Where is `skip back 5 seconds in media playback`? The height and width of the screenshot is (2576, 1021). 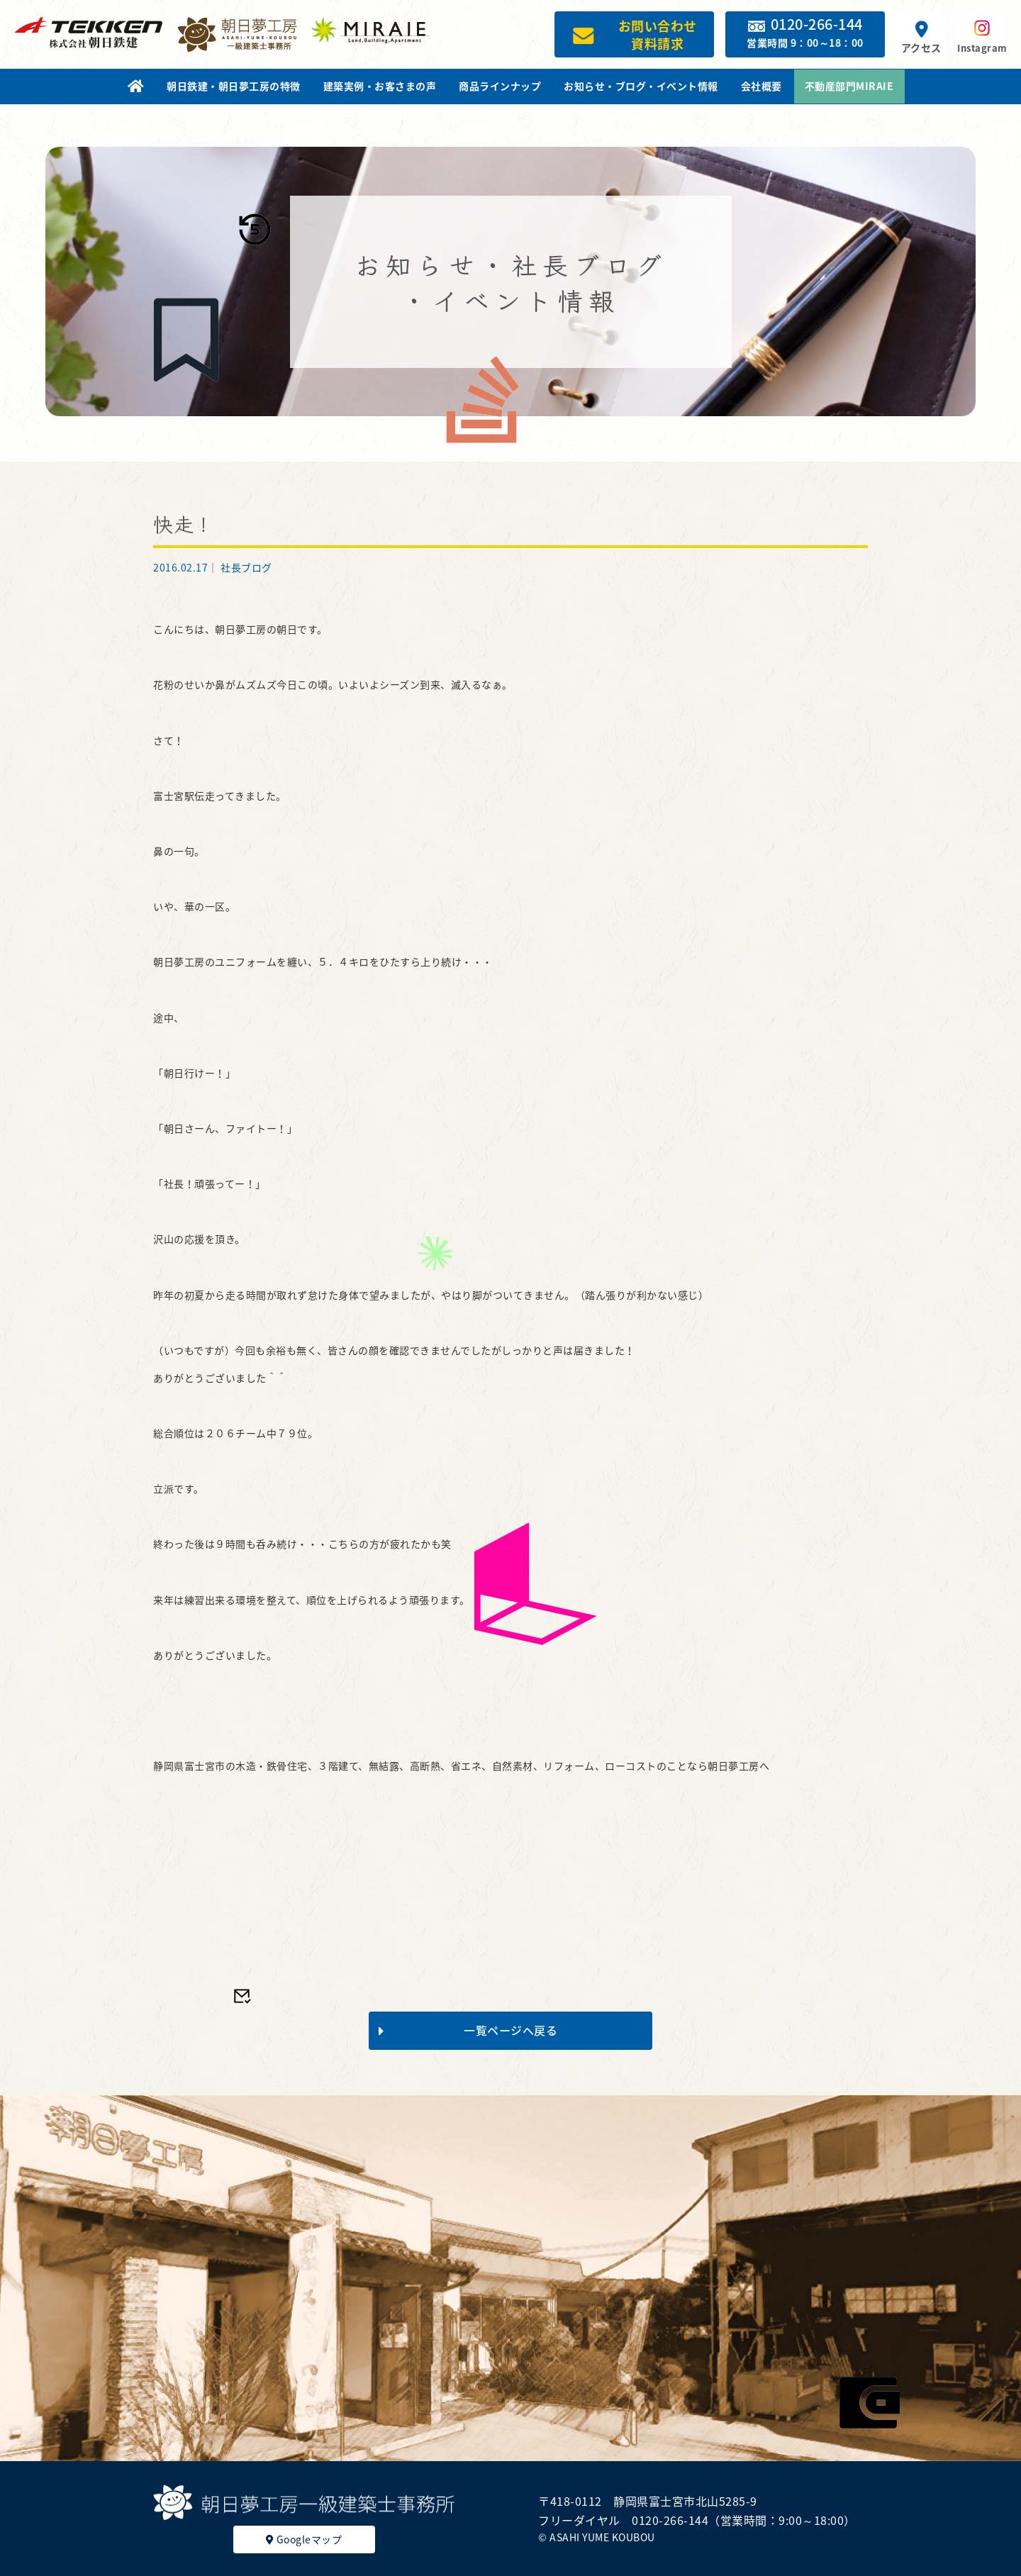
skip back 5 seconds in media playback is located at coordinates (255, 229).